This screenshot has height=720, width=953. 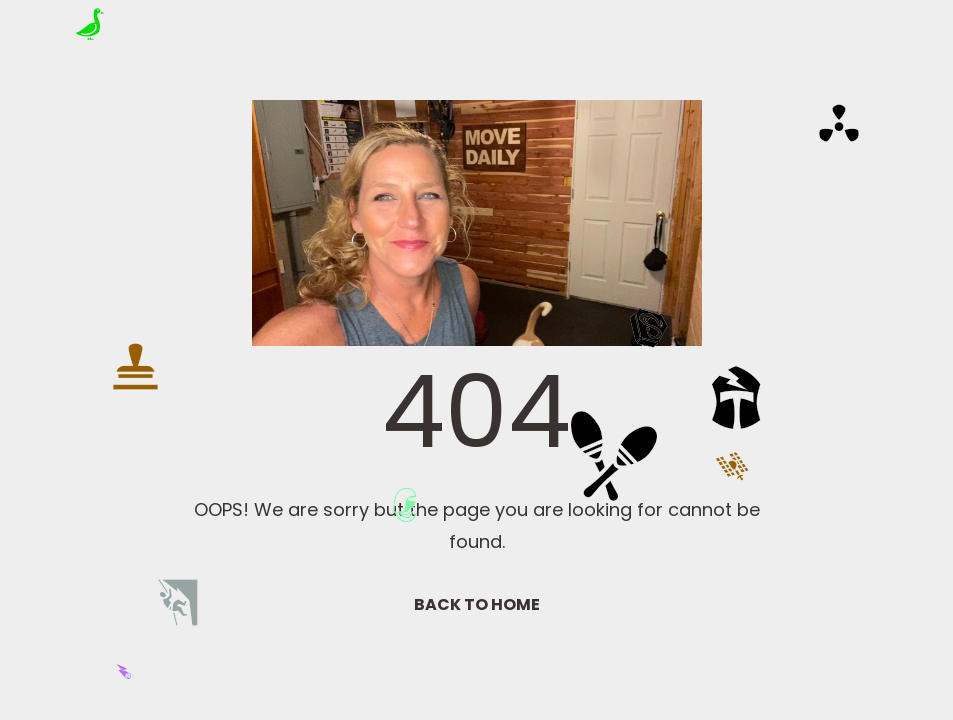 What do you see at coordinates (405, 505) in the screenshot?
I see `select egyptian theme or civilization` at bounding box center [405, 505].